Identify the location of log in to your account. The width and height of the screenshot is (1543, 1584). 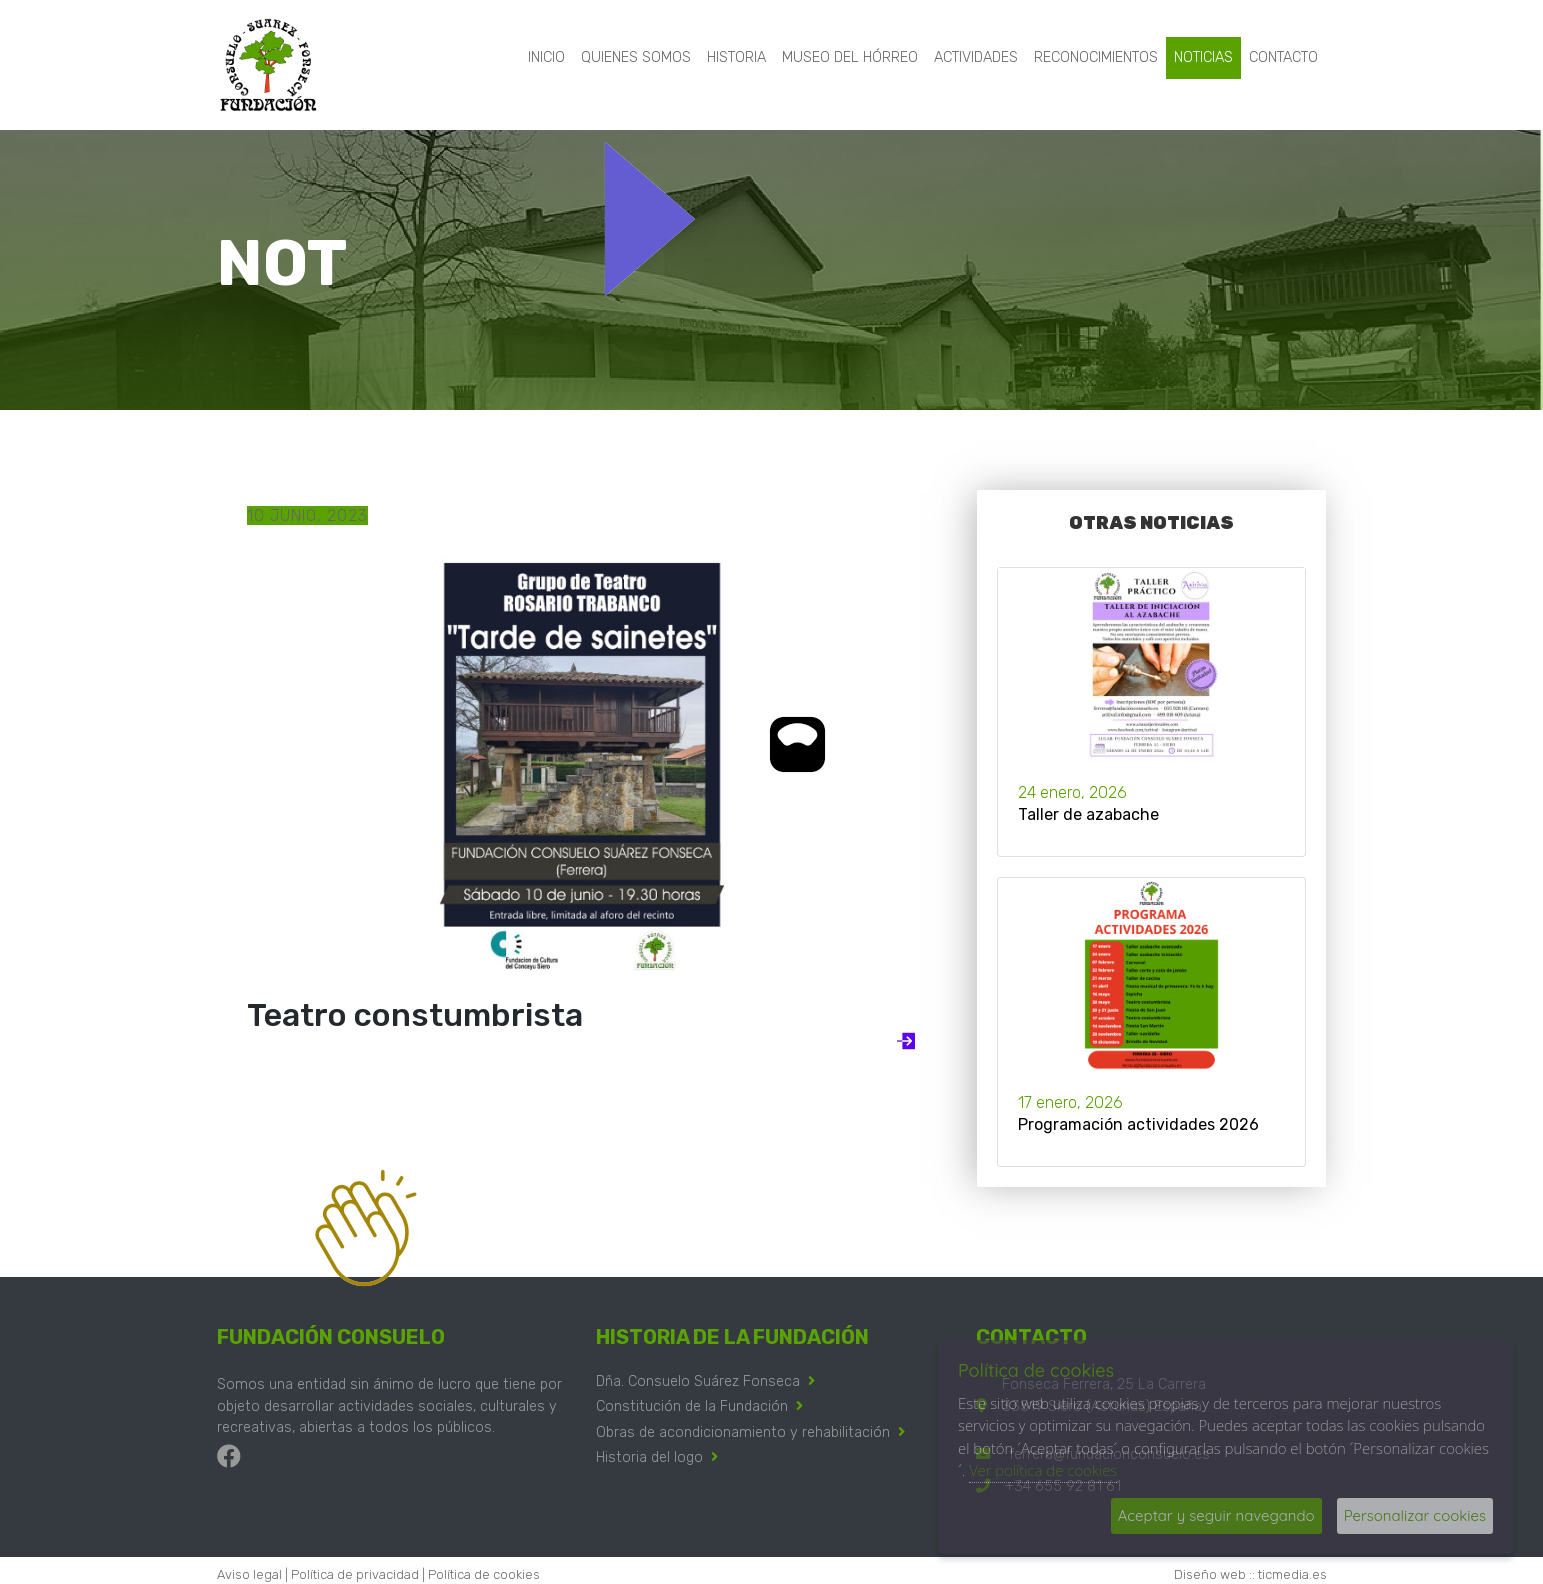
(906, 1041).